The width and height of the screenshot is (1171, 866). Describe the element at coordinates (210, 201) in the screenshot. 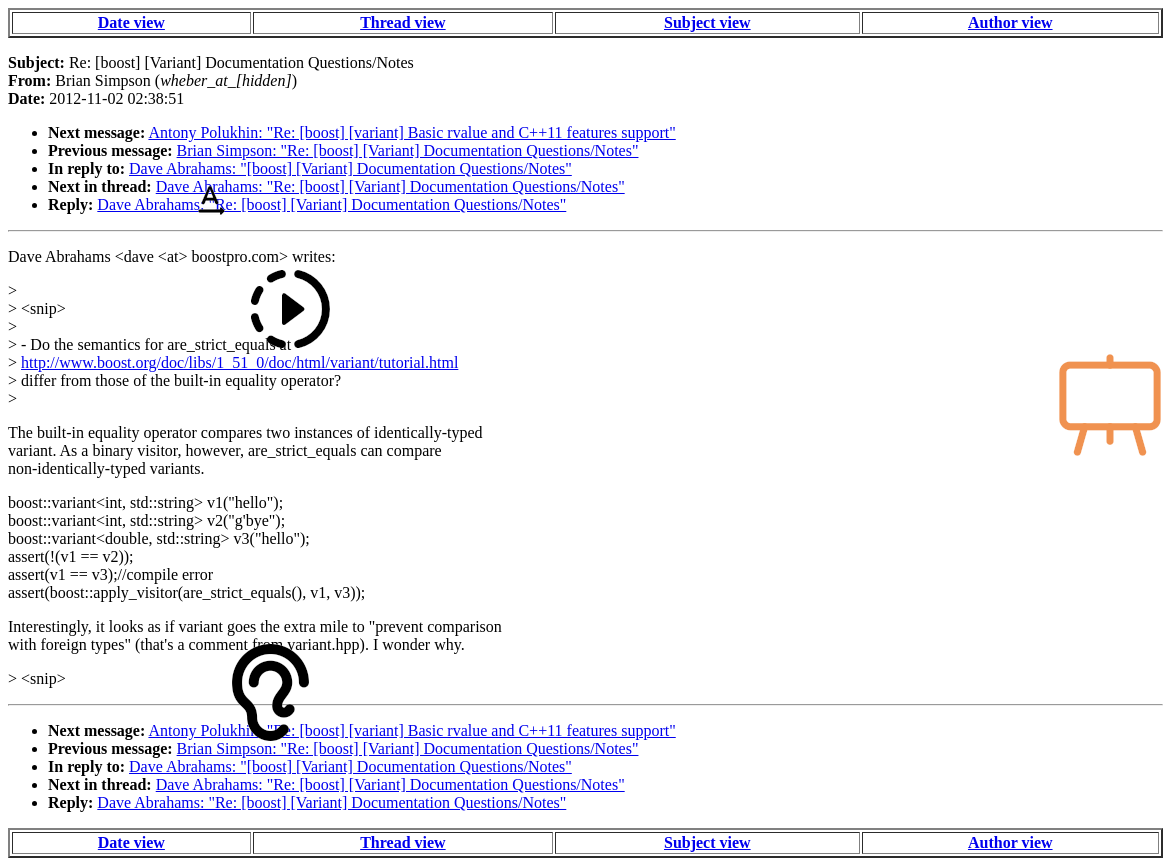

I see `set text to horizontal orientation` at that location.